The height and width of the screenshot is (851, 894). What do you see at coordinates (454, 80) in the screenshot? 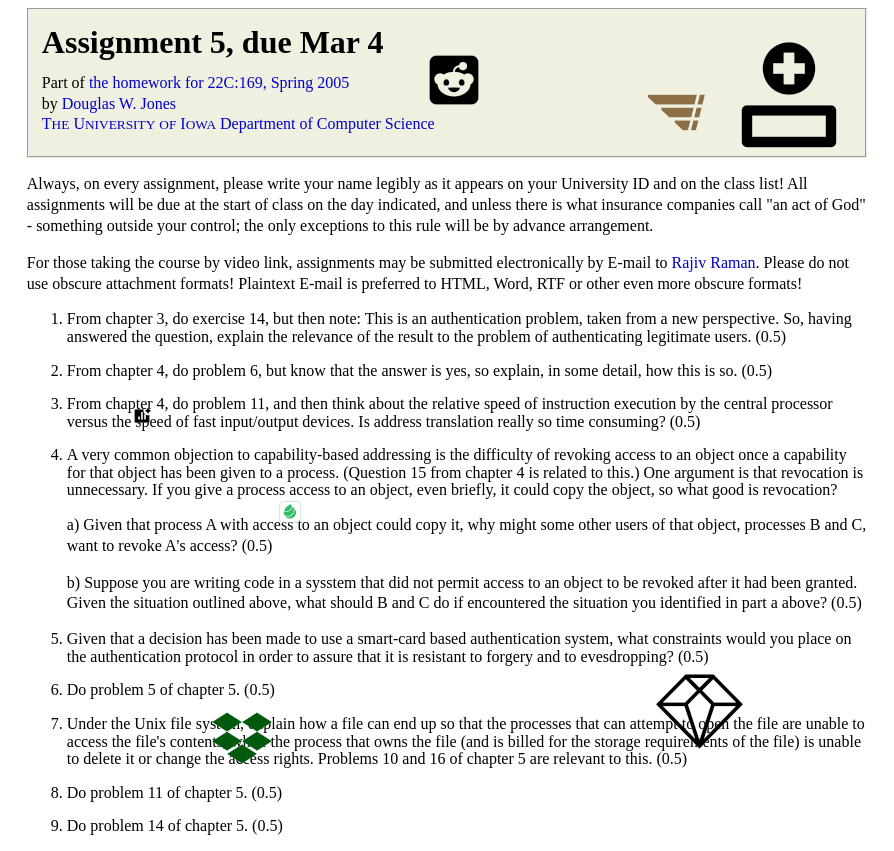
I see `open Reddit app` at bounding box center [454, 80].